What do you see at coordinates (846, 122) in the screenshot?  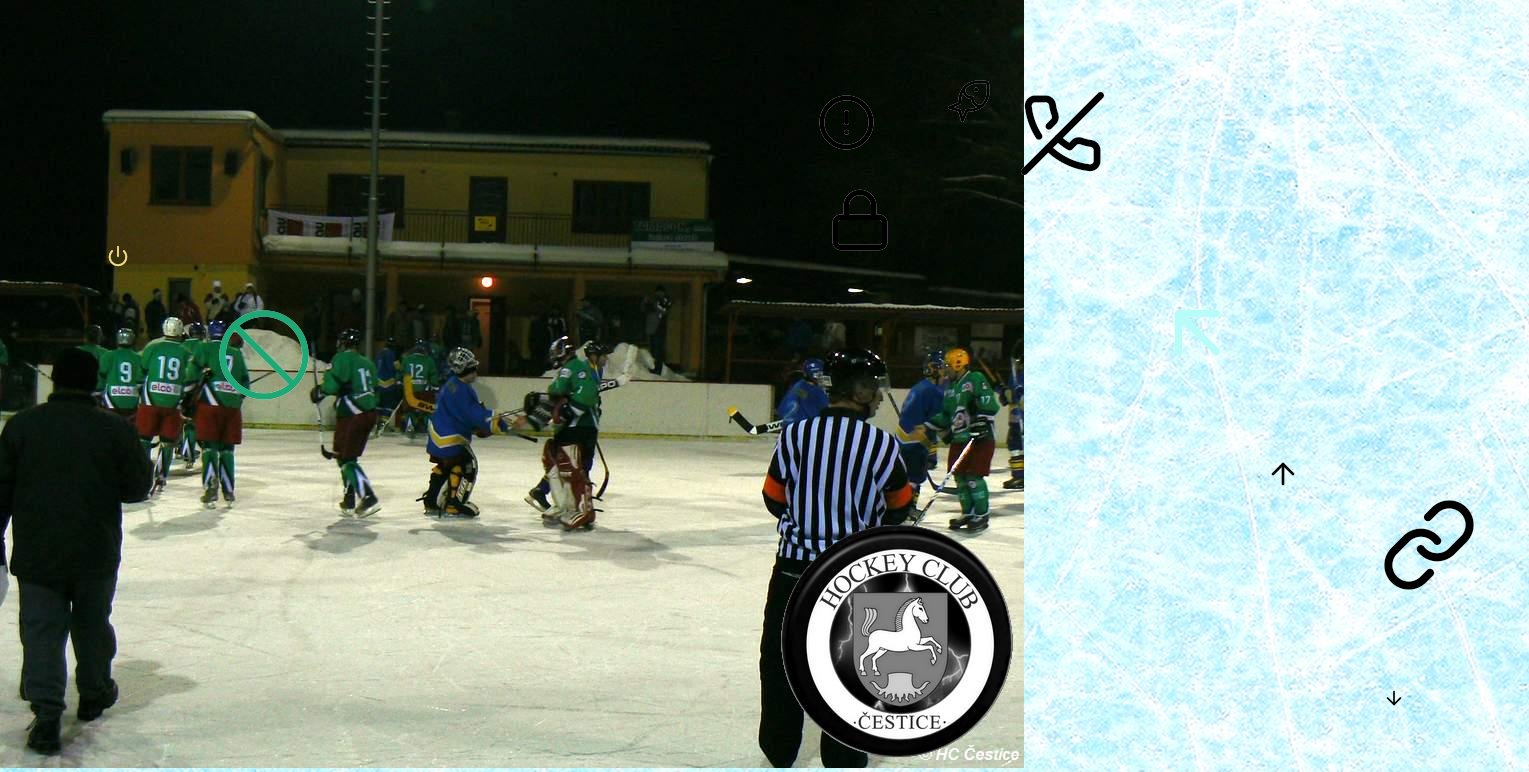 I see `indicates a warning or alert message` at bounding box center [846, 122].